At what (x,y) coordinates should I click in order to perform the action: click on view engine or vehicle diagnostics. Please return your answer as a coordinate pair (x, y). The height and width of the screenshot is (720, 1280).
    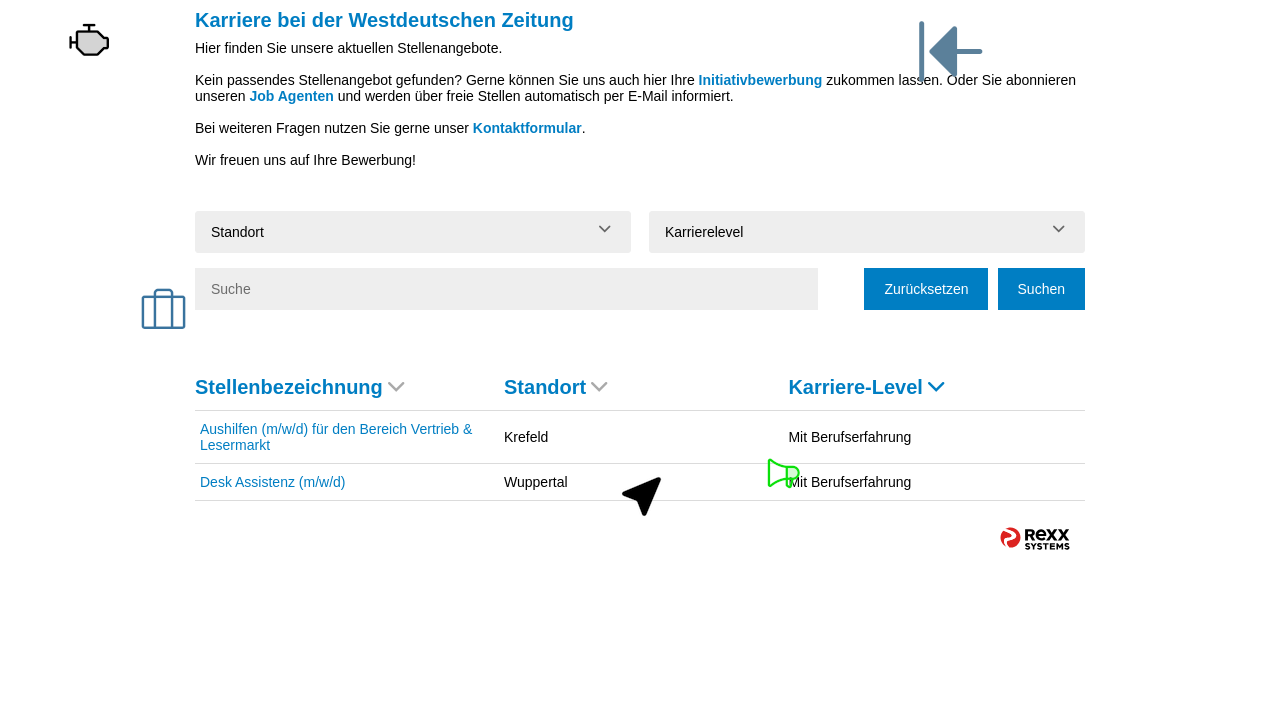
    Looking at the image, I should click on (88, 40).